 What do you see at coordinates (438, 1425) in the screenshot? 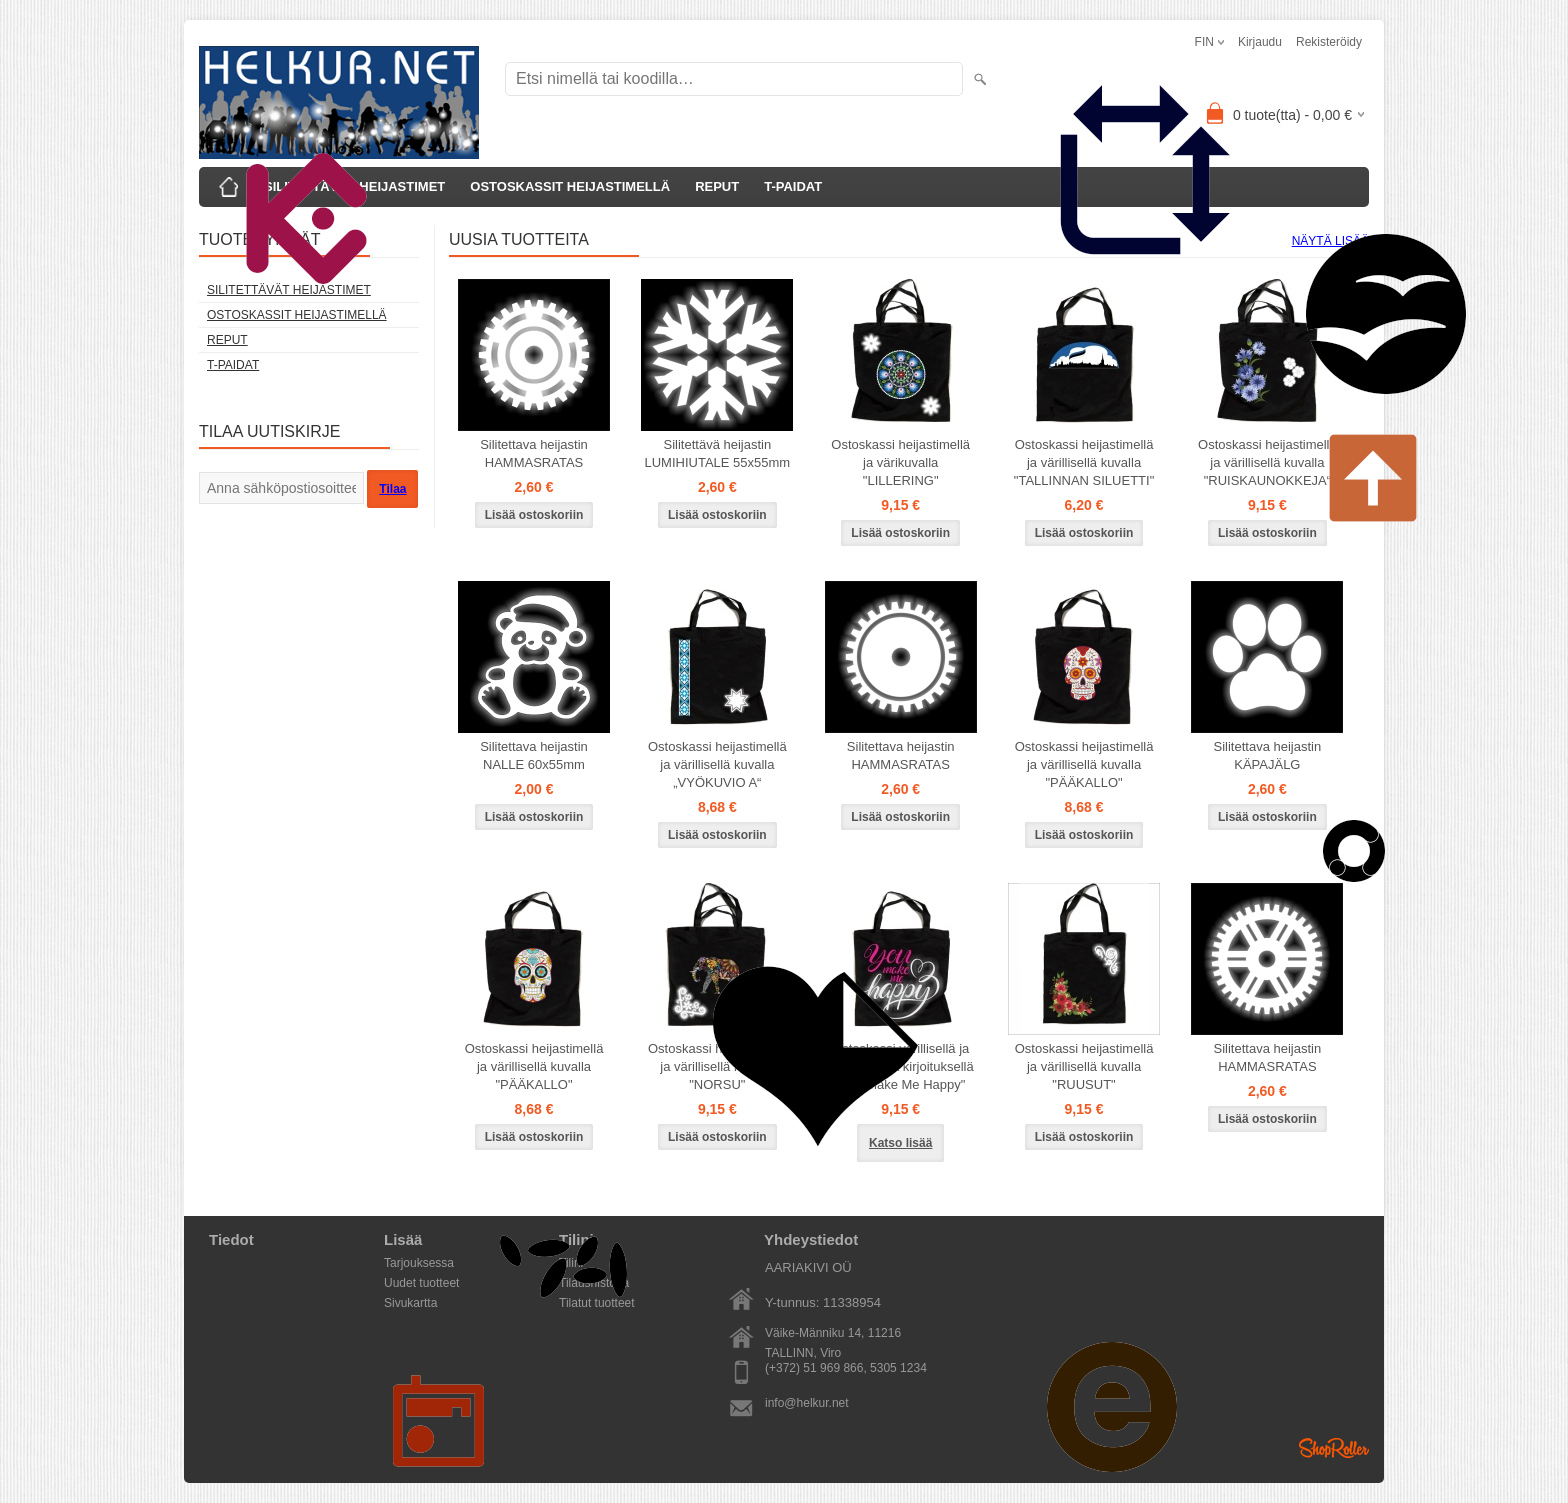
I see `listen to radio stations` at bounding box center [438, 1425].